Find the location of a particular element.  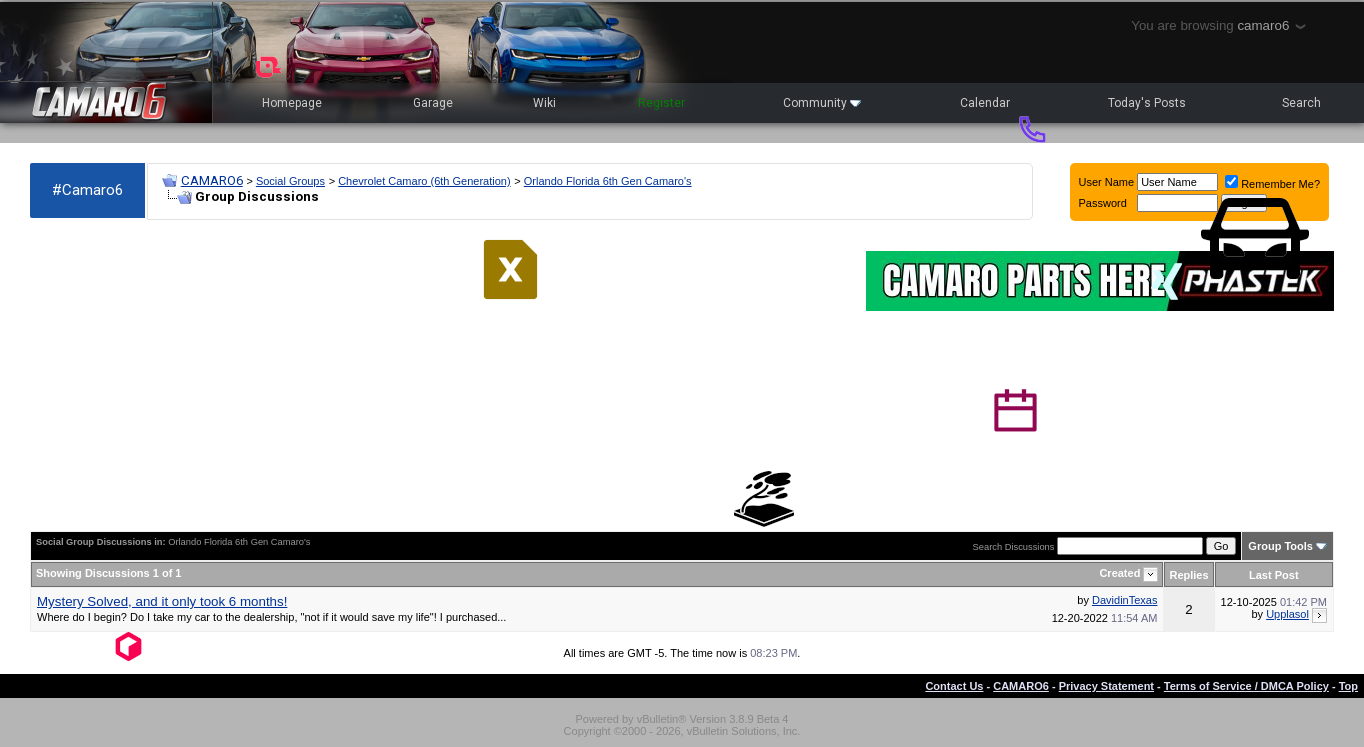

open an excel spreadsheet file is located at coordinates (510, 269).